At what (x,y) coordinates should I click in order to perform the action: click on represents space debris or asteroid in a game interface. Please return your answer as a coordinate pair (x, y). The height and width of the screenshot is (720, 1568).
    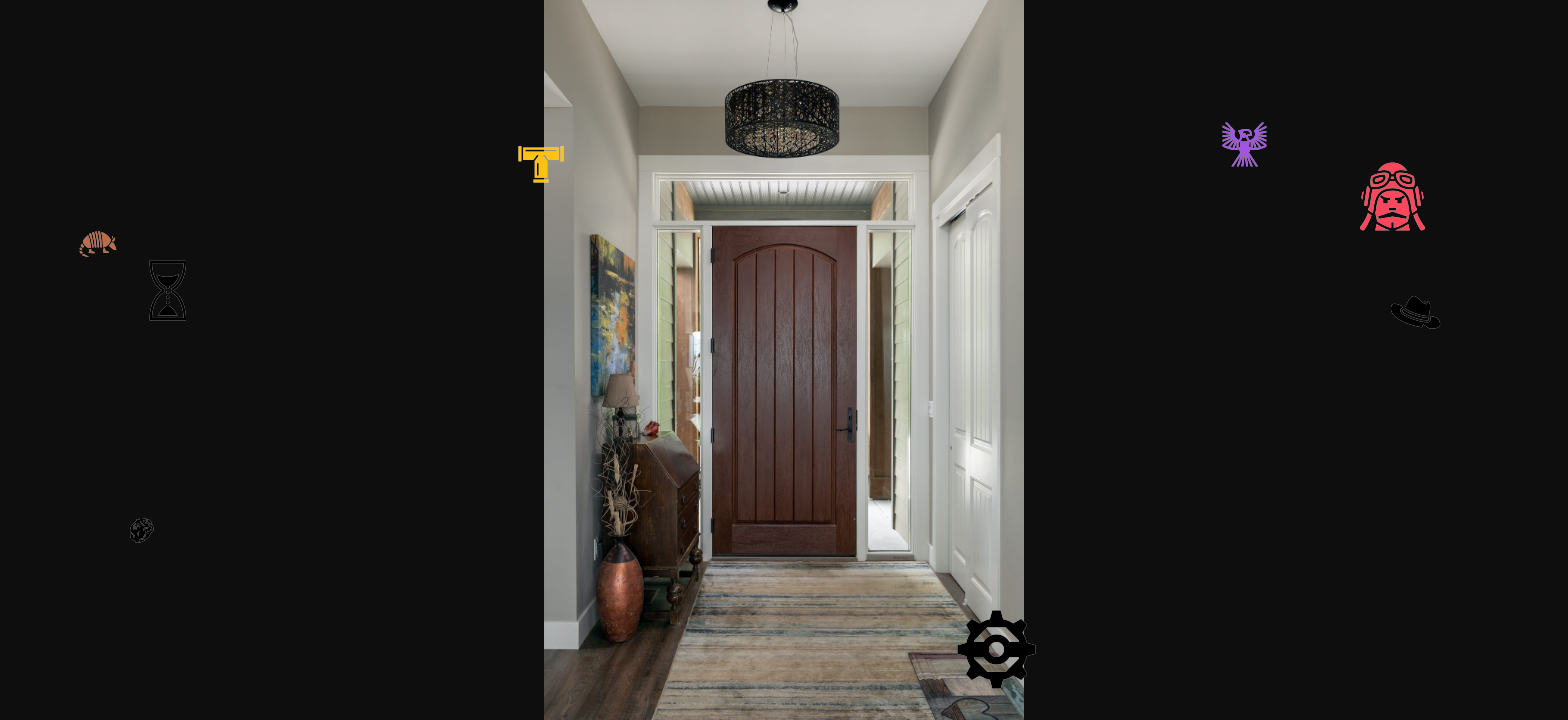
    Looking at the image, I should click on (141, 530).